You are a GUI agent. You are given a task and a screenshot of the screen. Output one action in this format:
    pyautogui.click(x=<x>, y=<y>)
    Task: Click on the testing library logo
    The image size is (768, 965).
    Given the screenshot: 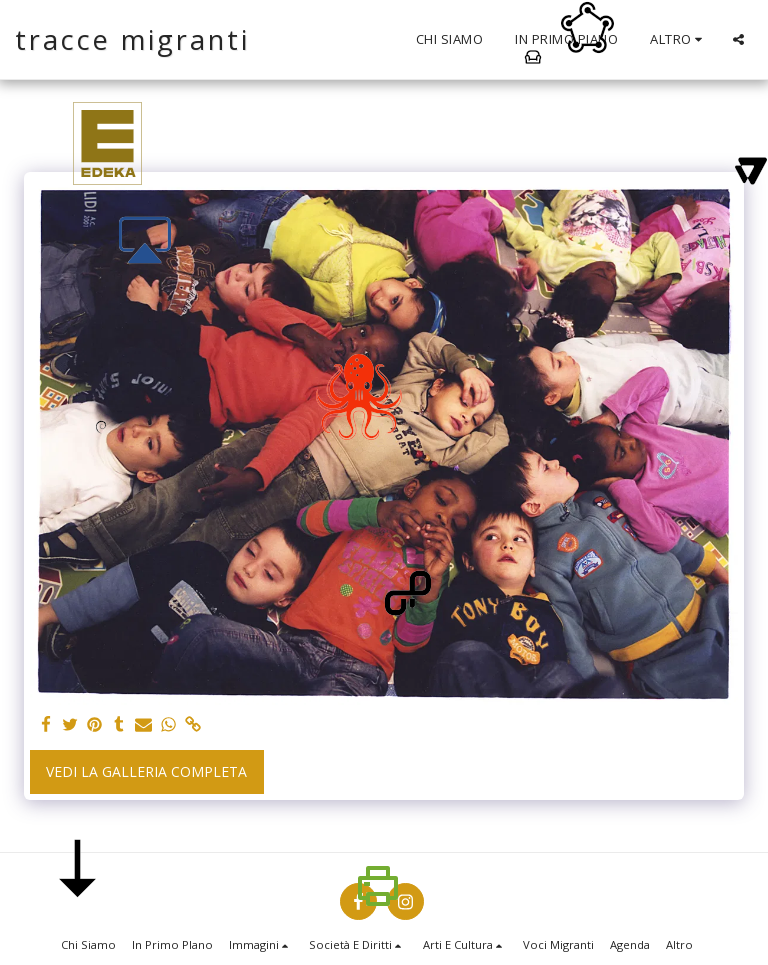 What is the action you would take?
    pyautogui.click(x=359, y=397)
    